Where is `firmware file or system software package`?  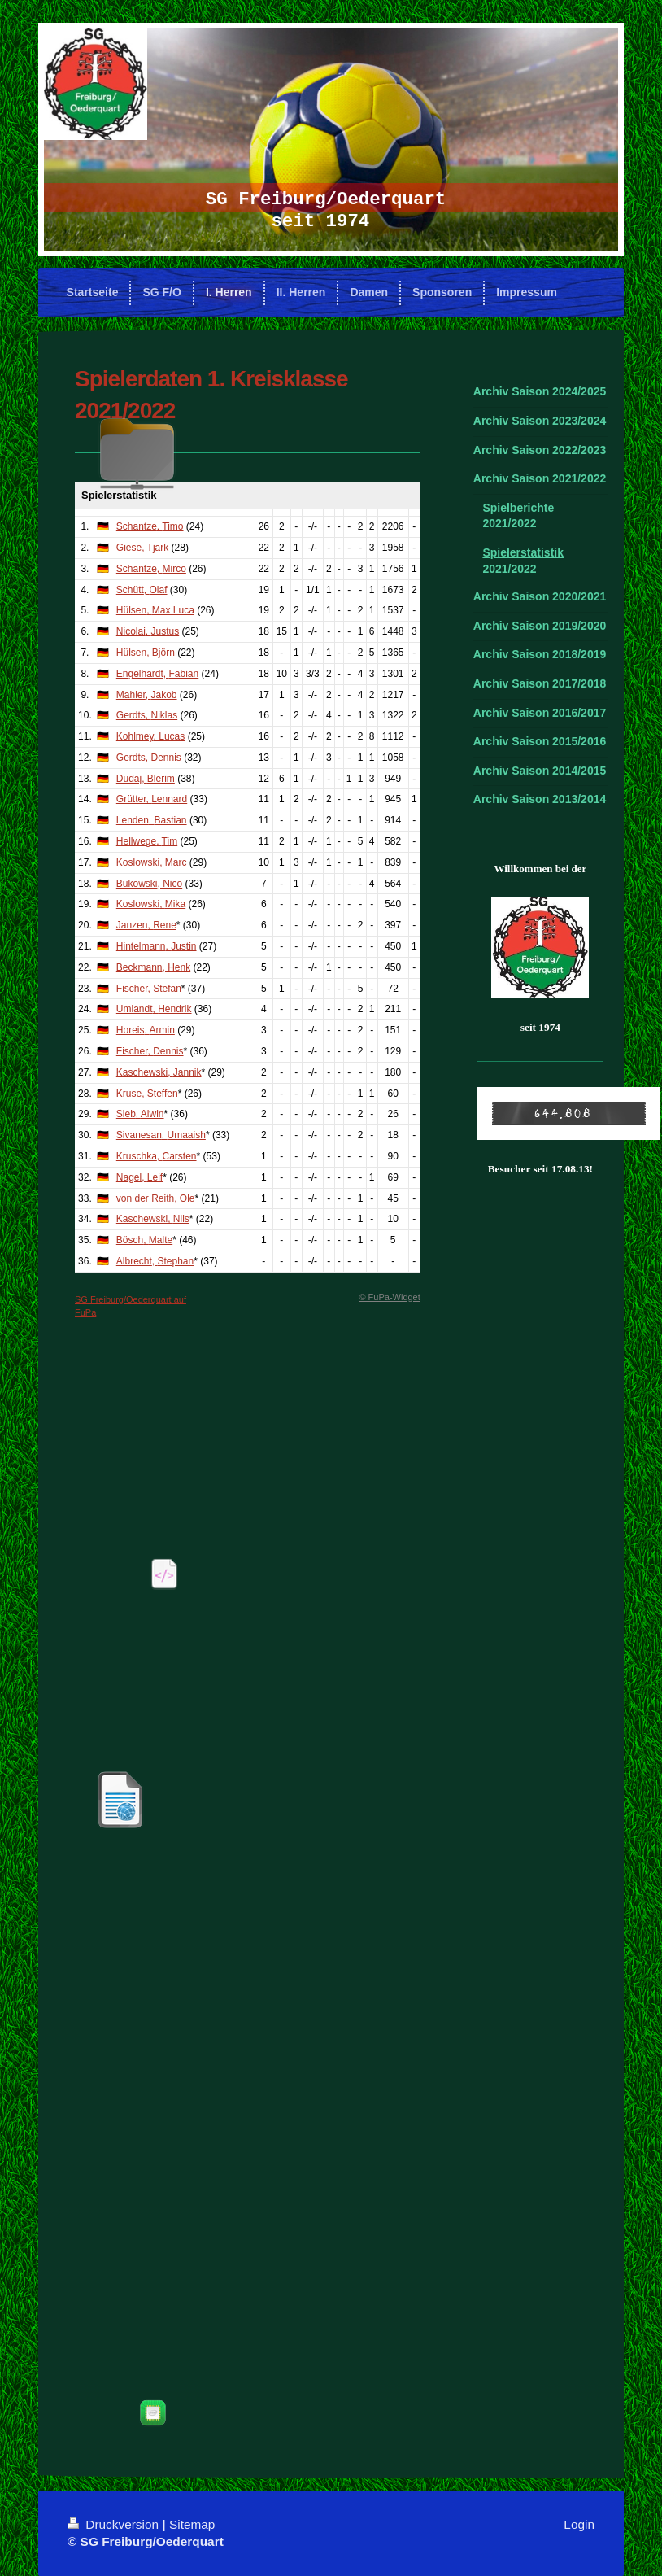 firmware file or system software package is located at coordinates (153, 2413).